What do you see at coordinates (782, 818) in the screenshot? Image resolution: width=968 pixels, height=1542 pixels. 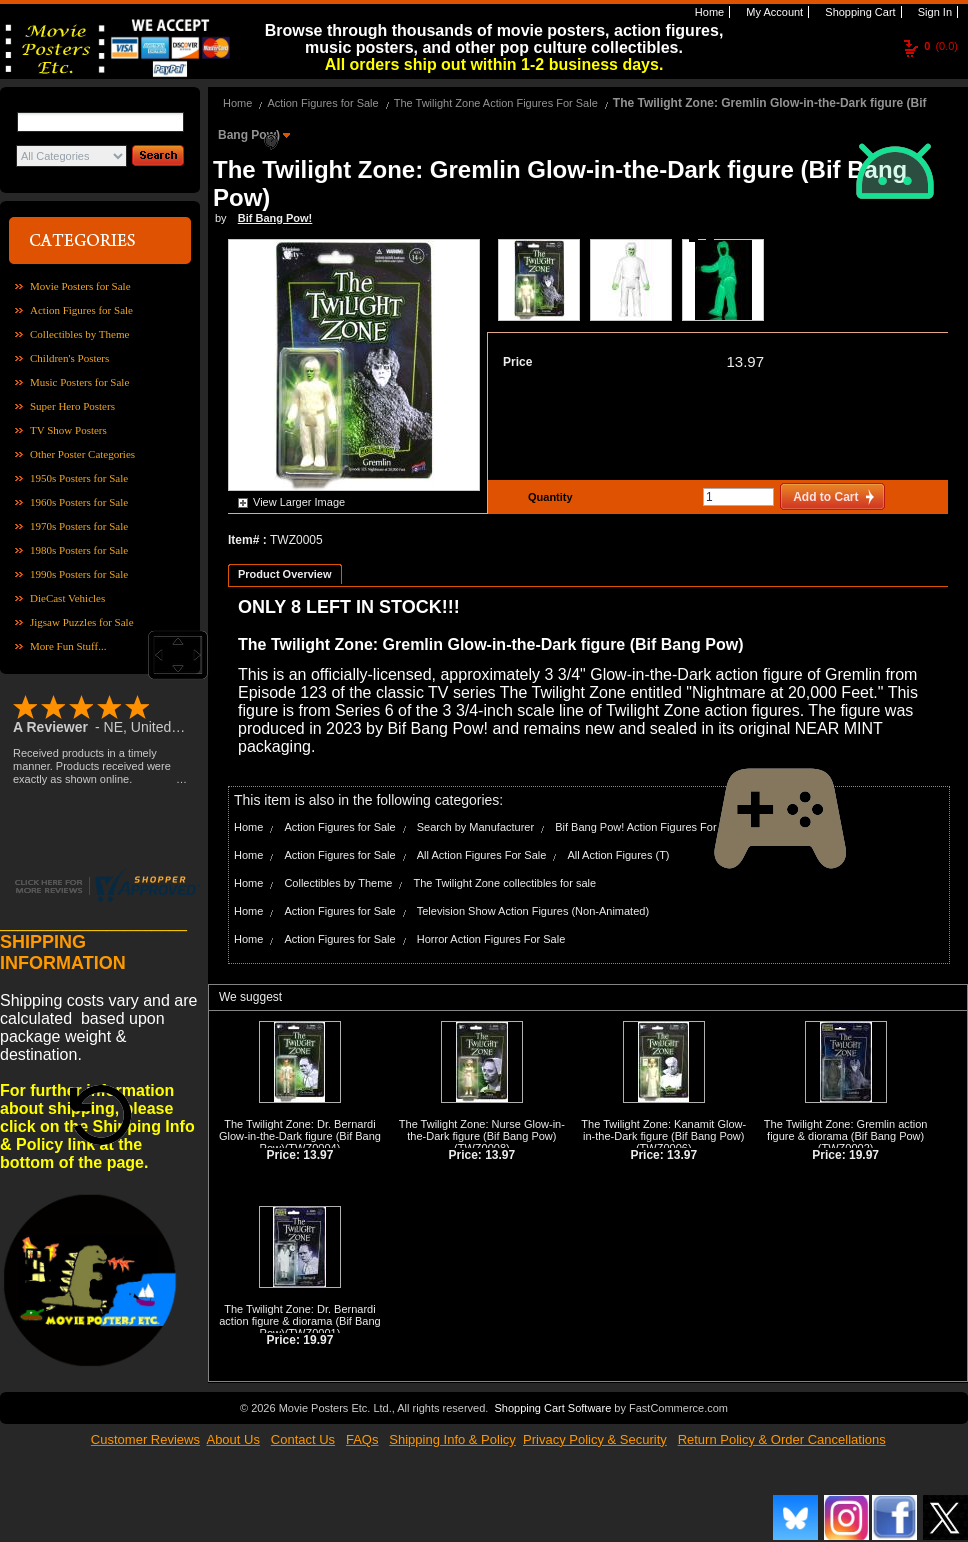 I see `access gaming features or games library` at bounding box center [782, 818].